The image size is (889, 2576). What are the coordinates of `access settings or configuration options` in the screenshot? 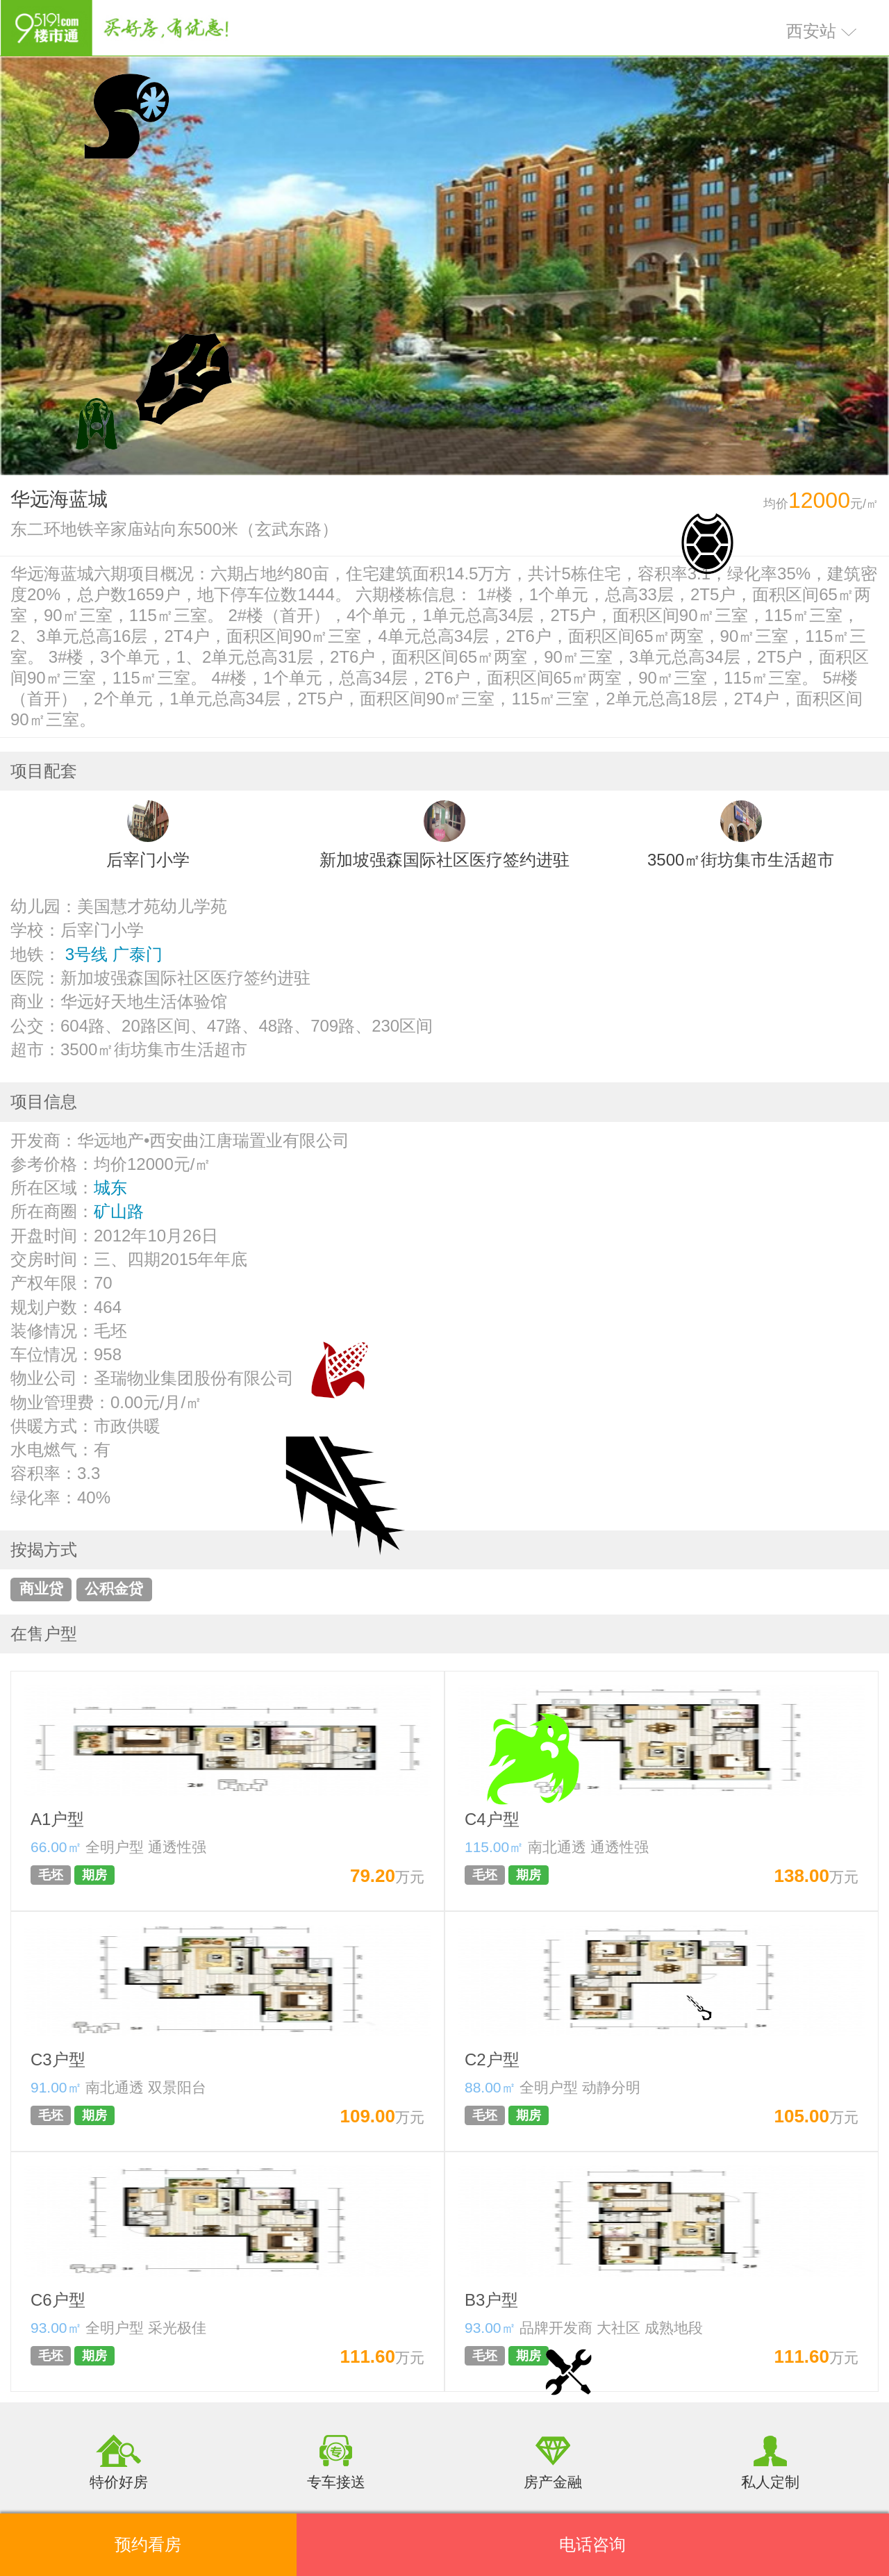 It's located at (568, 2372).